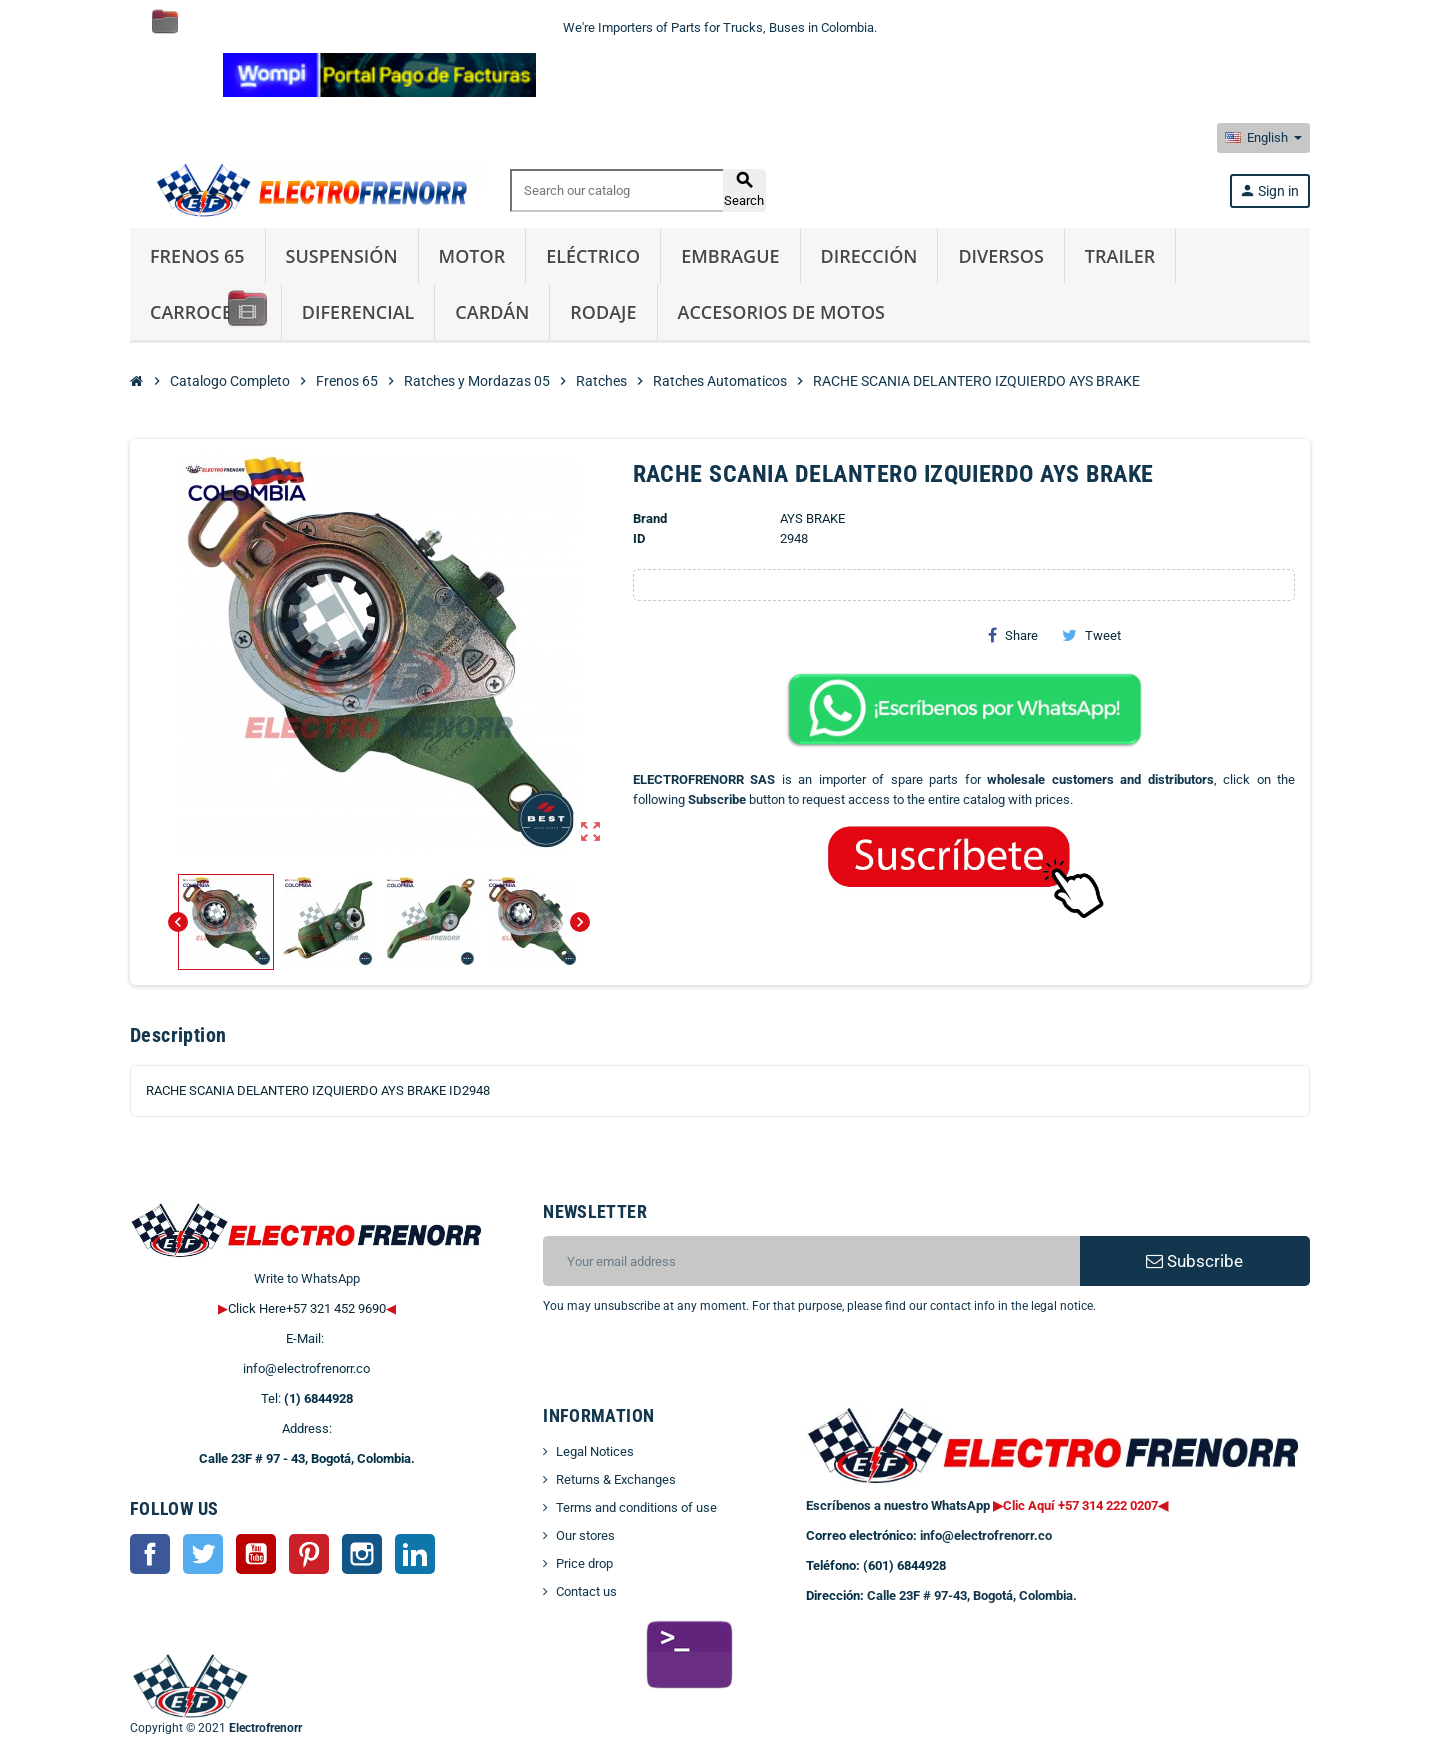 The image size is (1440, 1753). Describe the element at coordinates (689, 1654) in the screenshot. I see `open terminal with root/administrator privileges` at that location.